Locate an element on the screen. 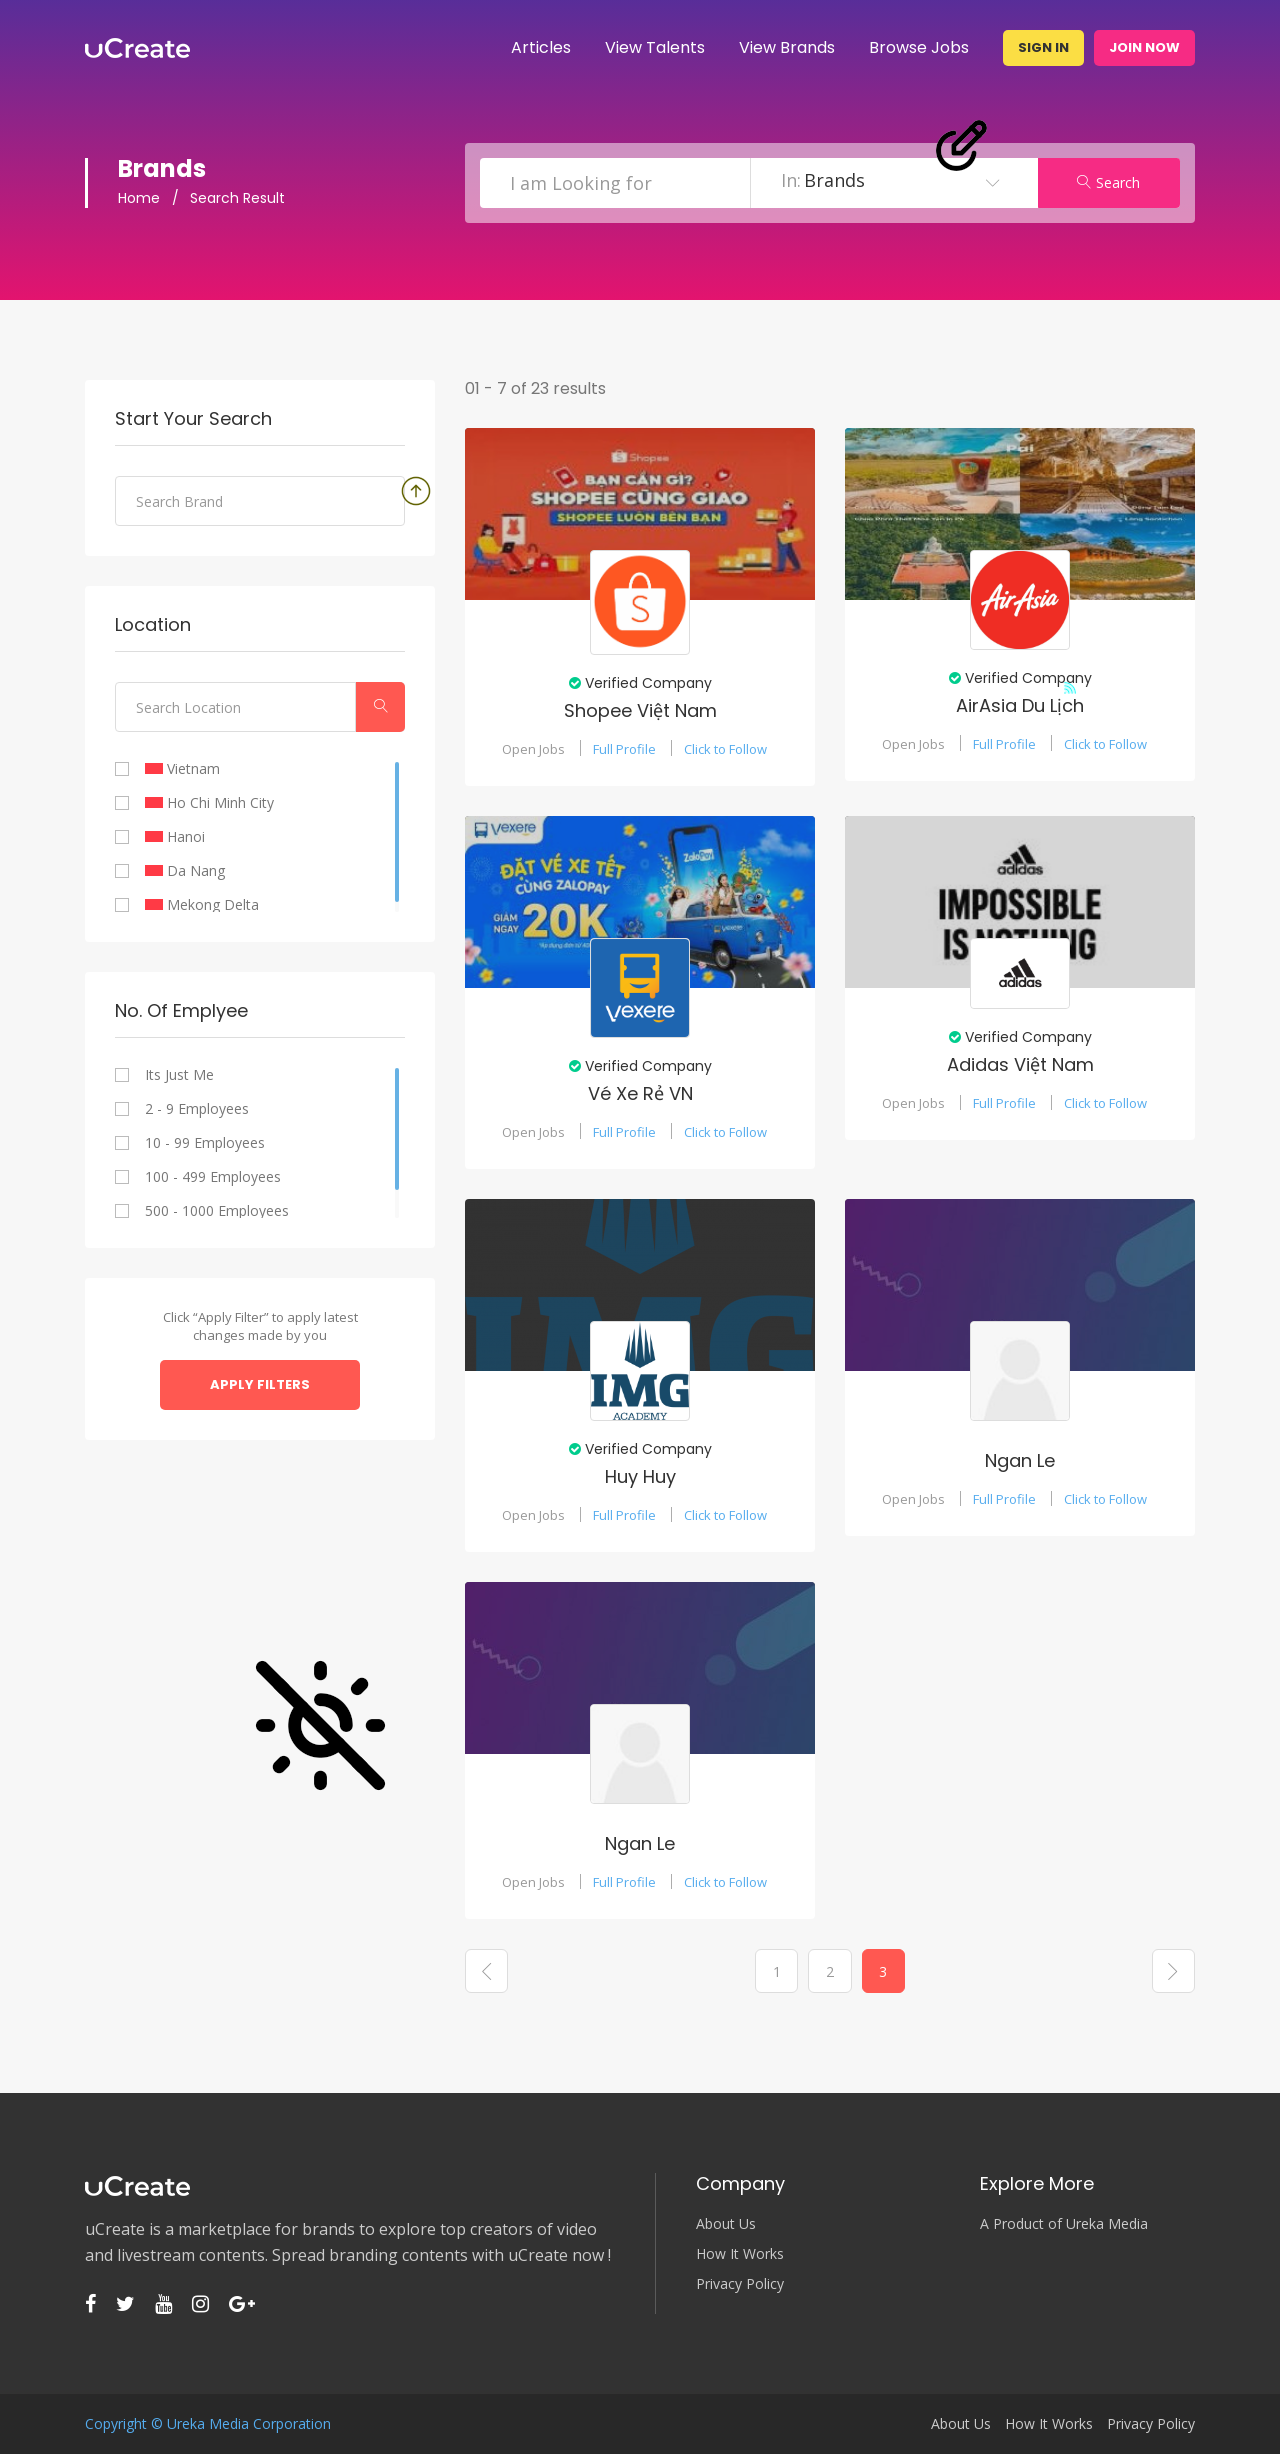 Image resolution: width=1280 pixels, height=2457 pixels. scroll to top of page is located at coordinates (416, 491).